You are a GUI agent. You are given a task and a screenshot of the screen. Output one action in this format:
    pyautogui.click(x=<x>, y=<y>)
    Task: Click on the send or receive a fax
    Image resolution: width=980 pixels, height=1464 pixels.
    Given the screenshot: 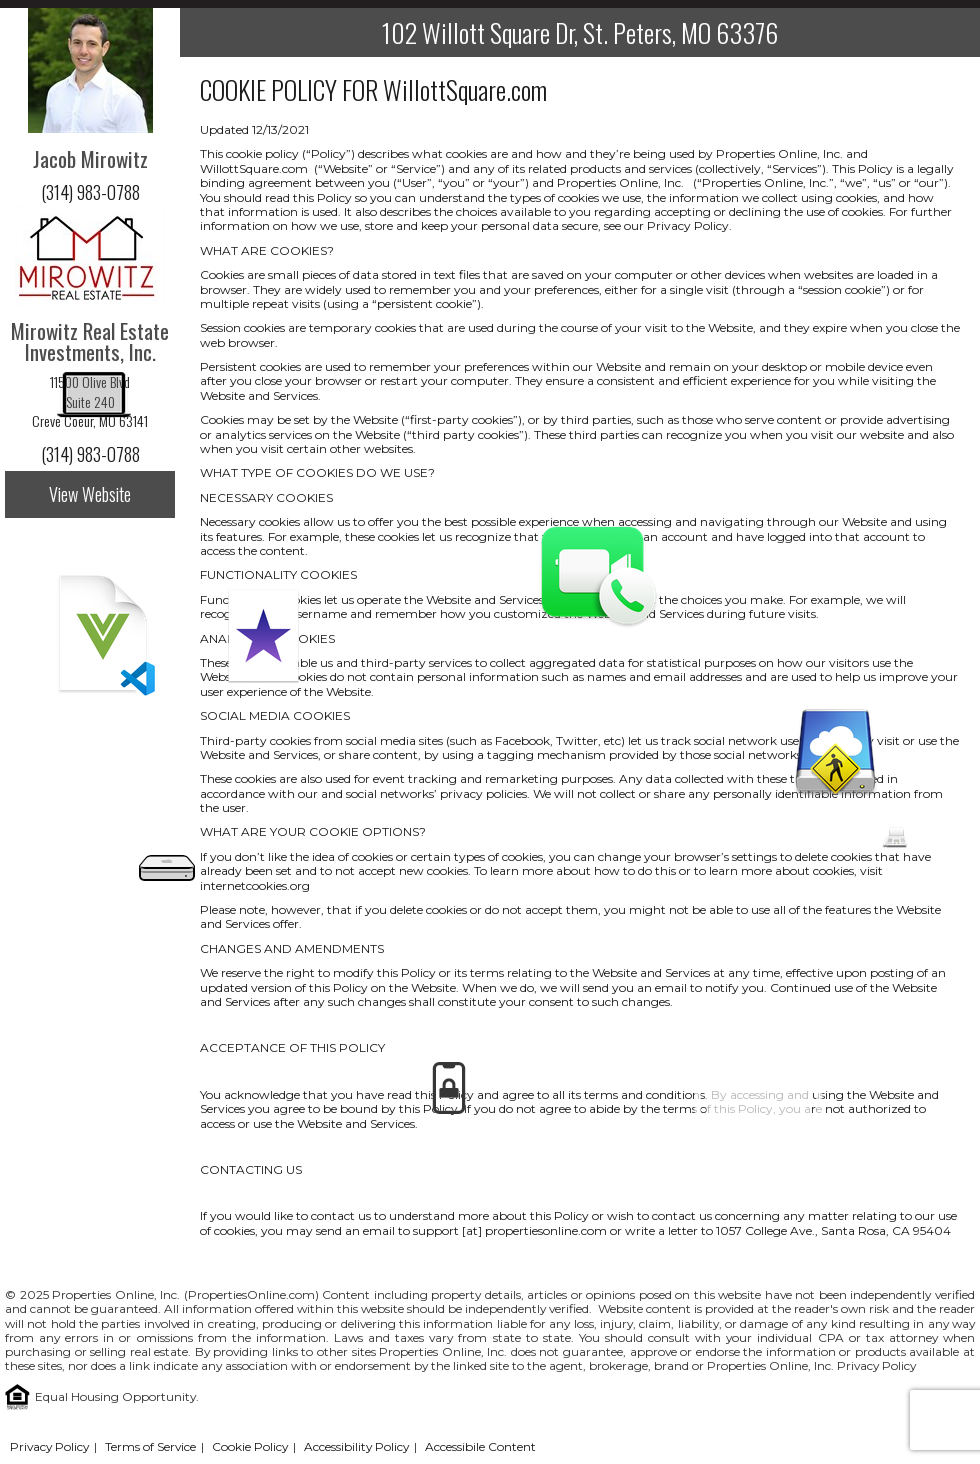 What is the action you would take?
    pyautogui.click(x=895, y=838)
    